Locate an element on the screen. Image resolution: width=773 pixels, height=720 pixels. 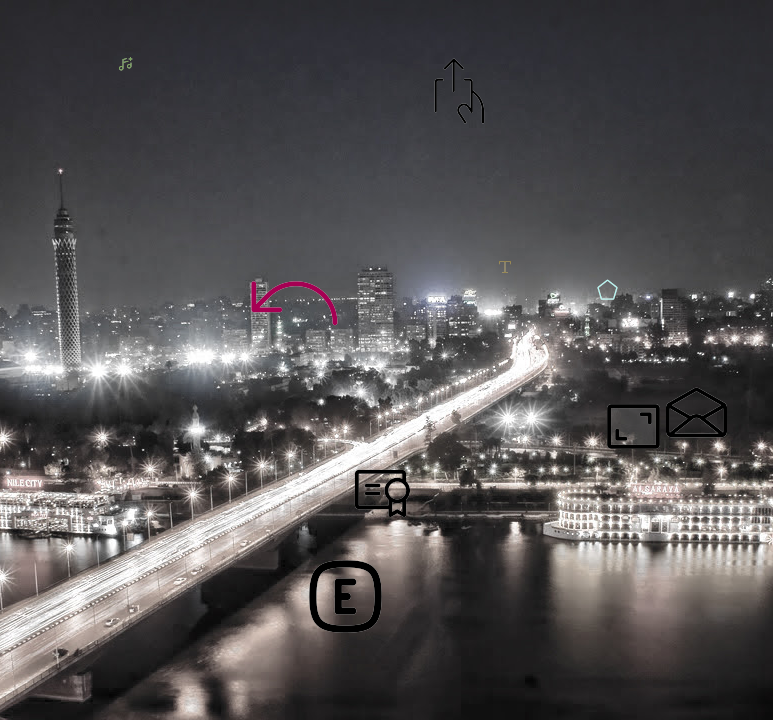
view certification or credentials is located at coordinates (380, 491).